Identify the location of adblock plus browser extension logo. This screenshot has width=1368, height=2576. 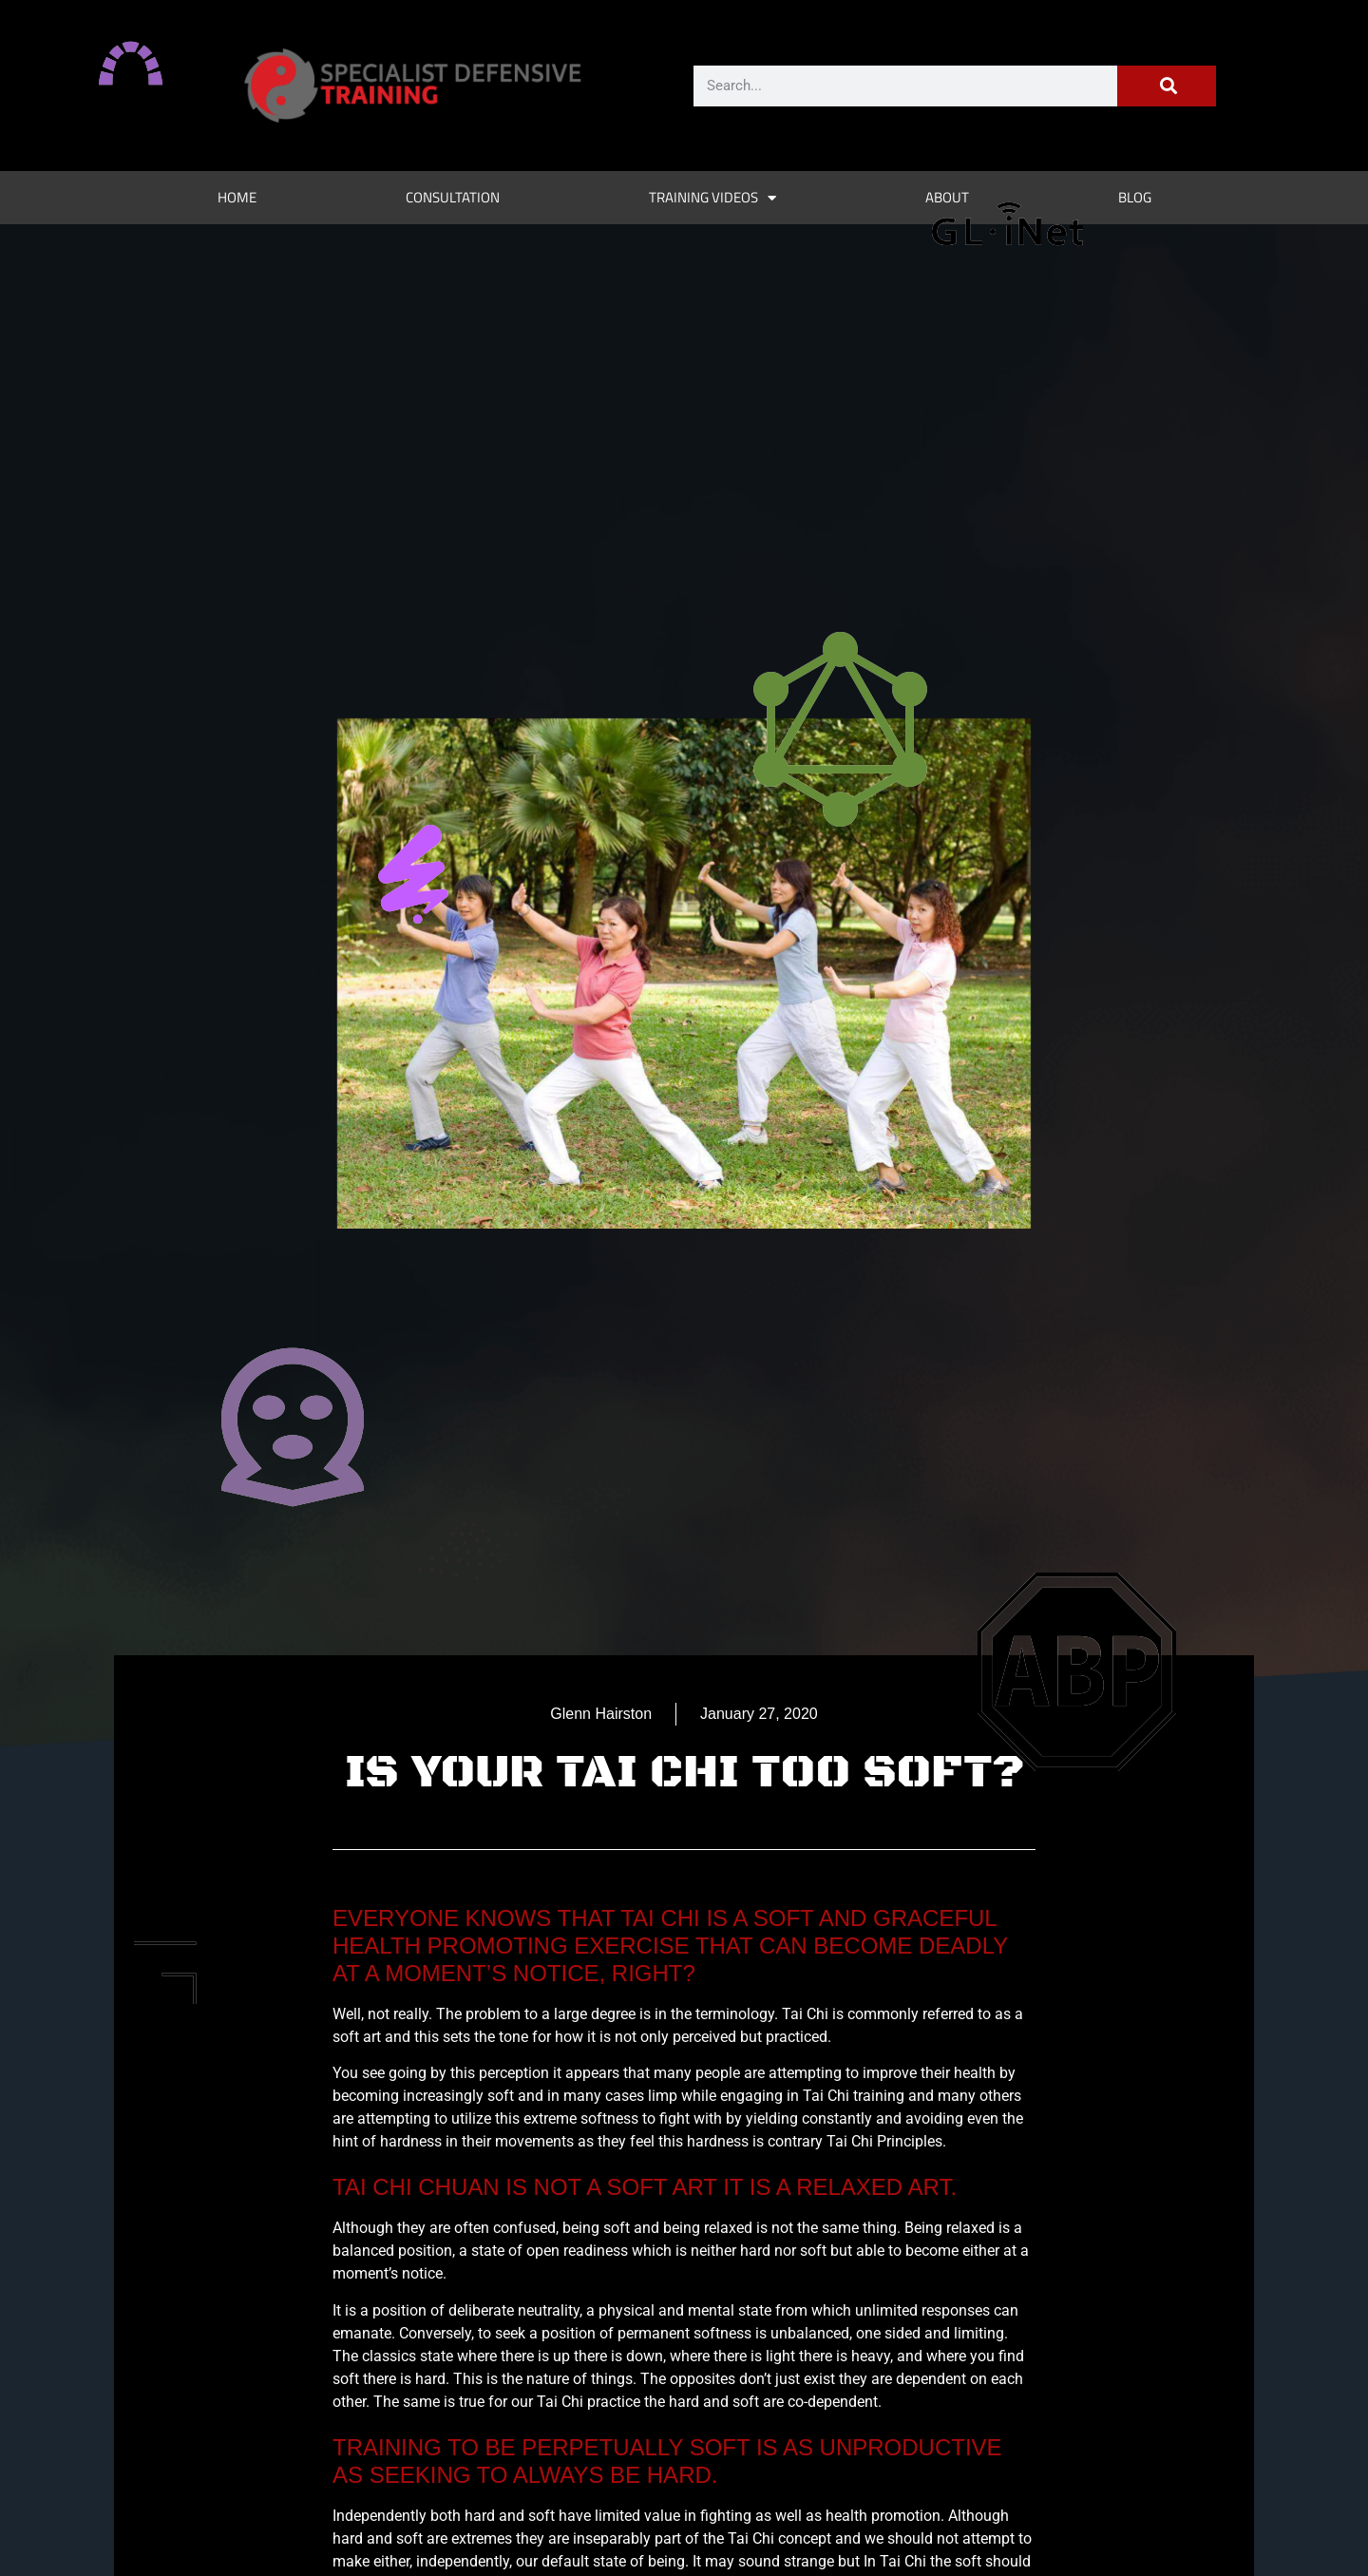
(1076, 1671).